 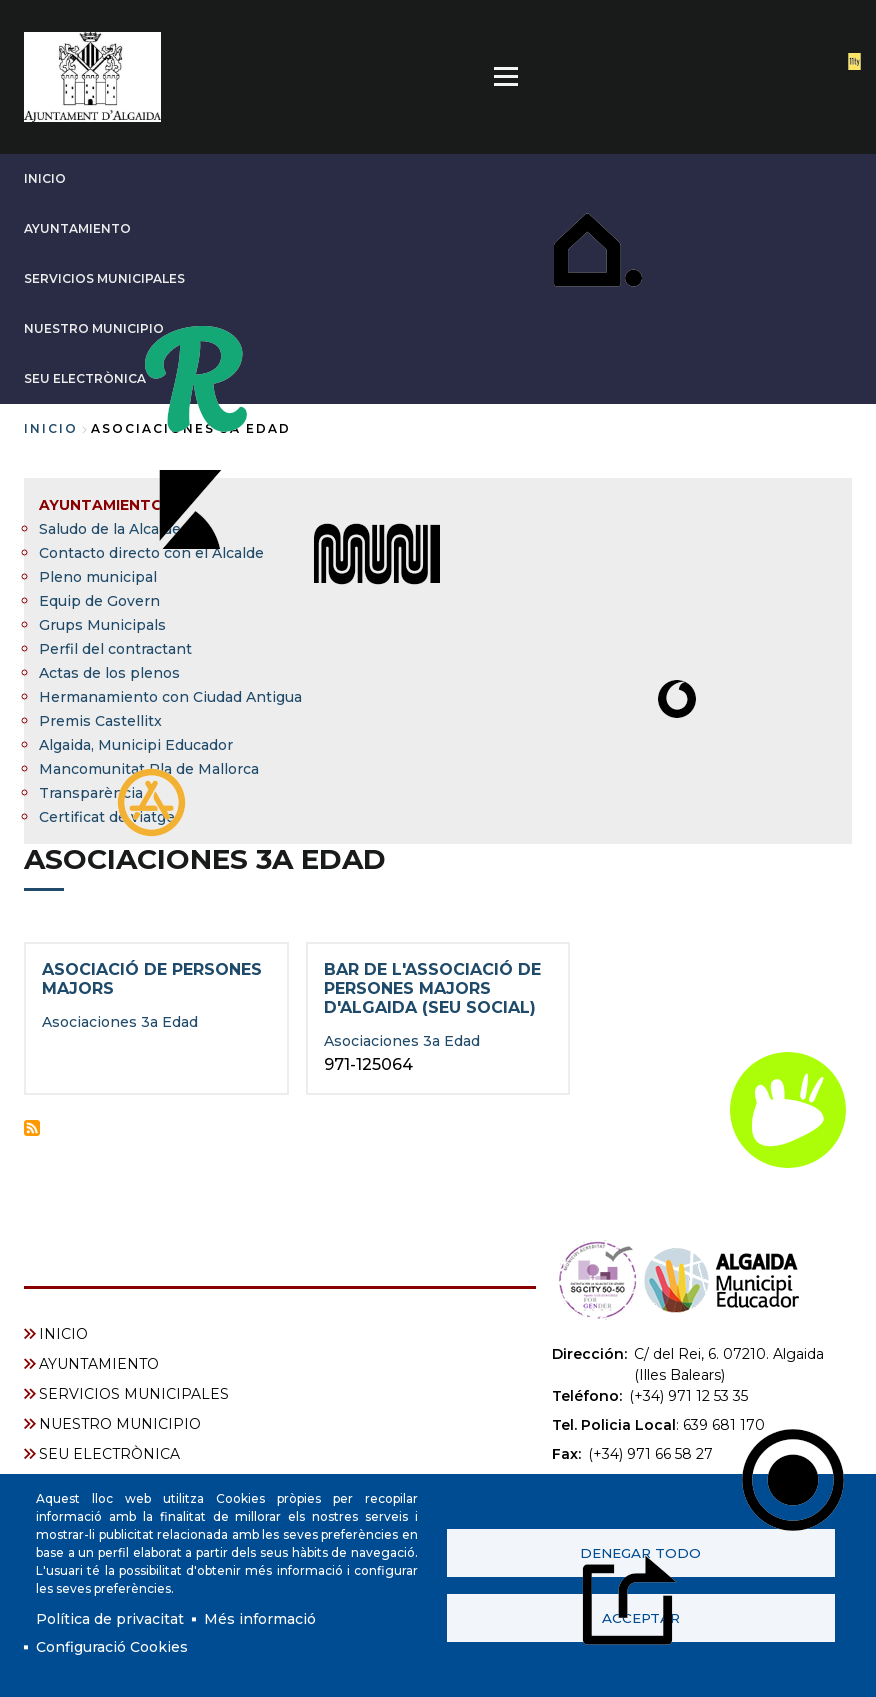 What do you see at coordinates (151, 802) in the screenshot?
I see `open the App Store` at bounding box center [151, 802].